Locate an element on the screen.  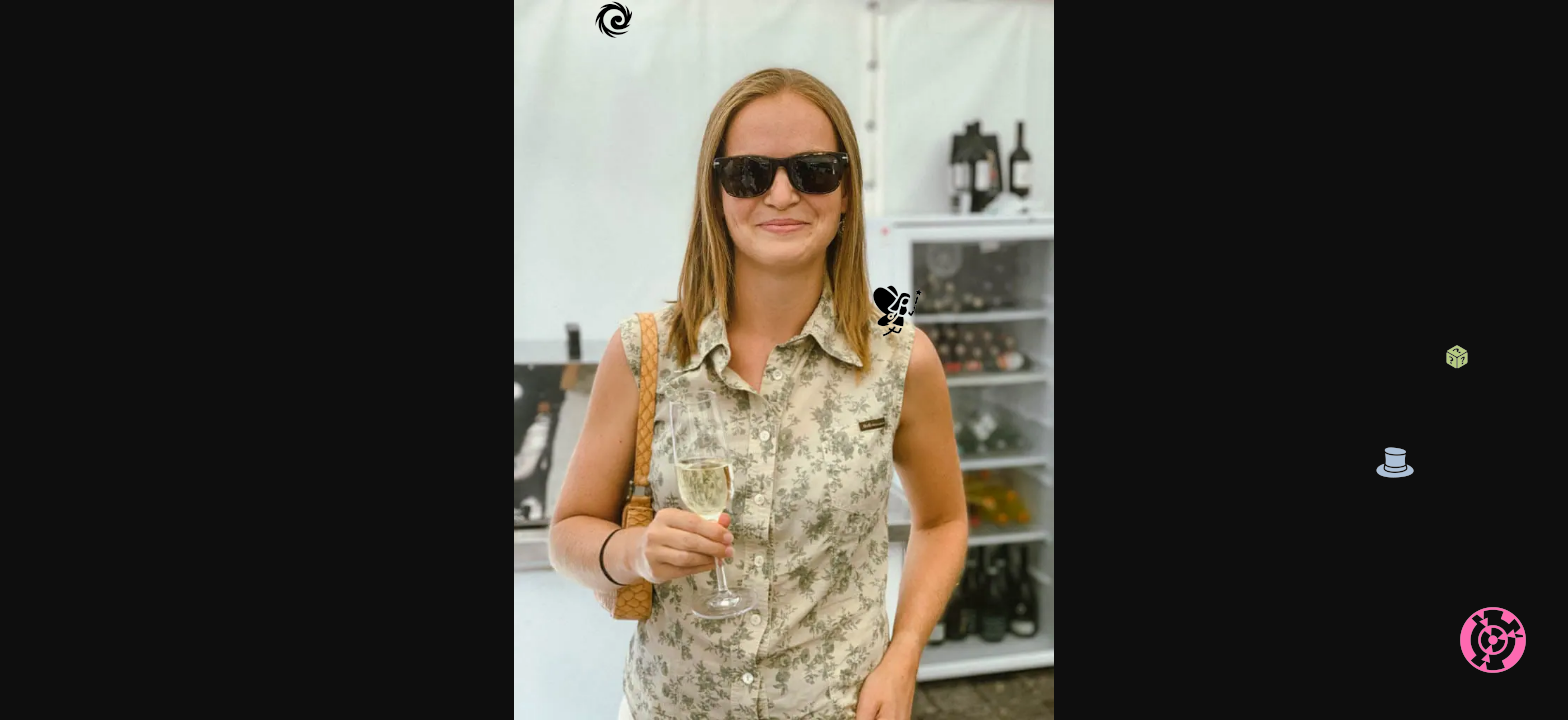
select a magician or performer character class is located at coordinates (1395, 463).